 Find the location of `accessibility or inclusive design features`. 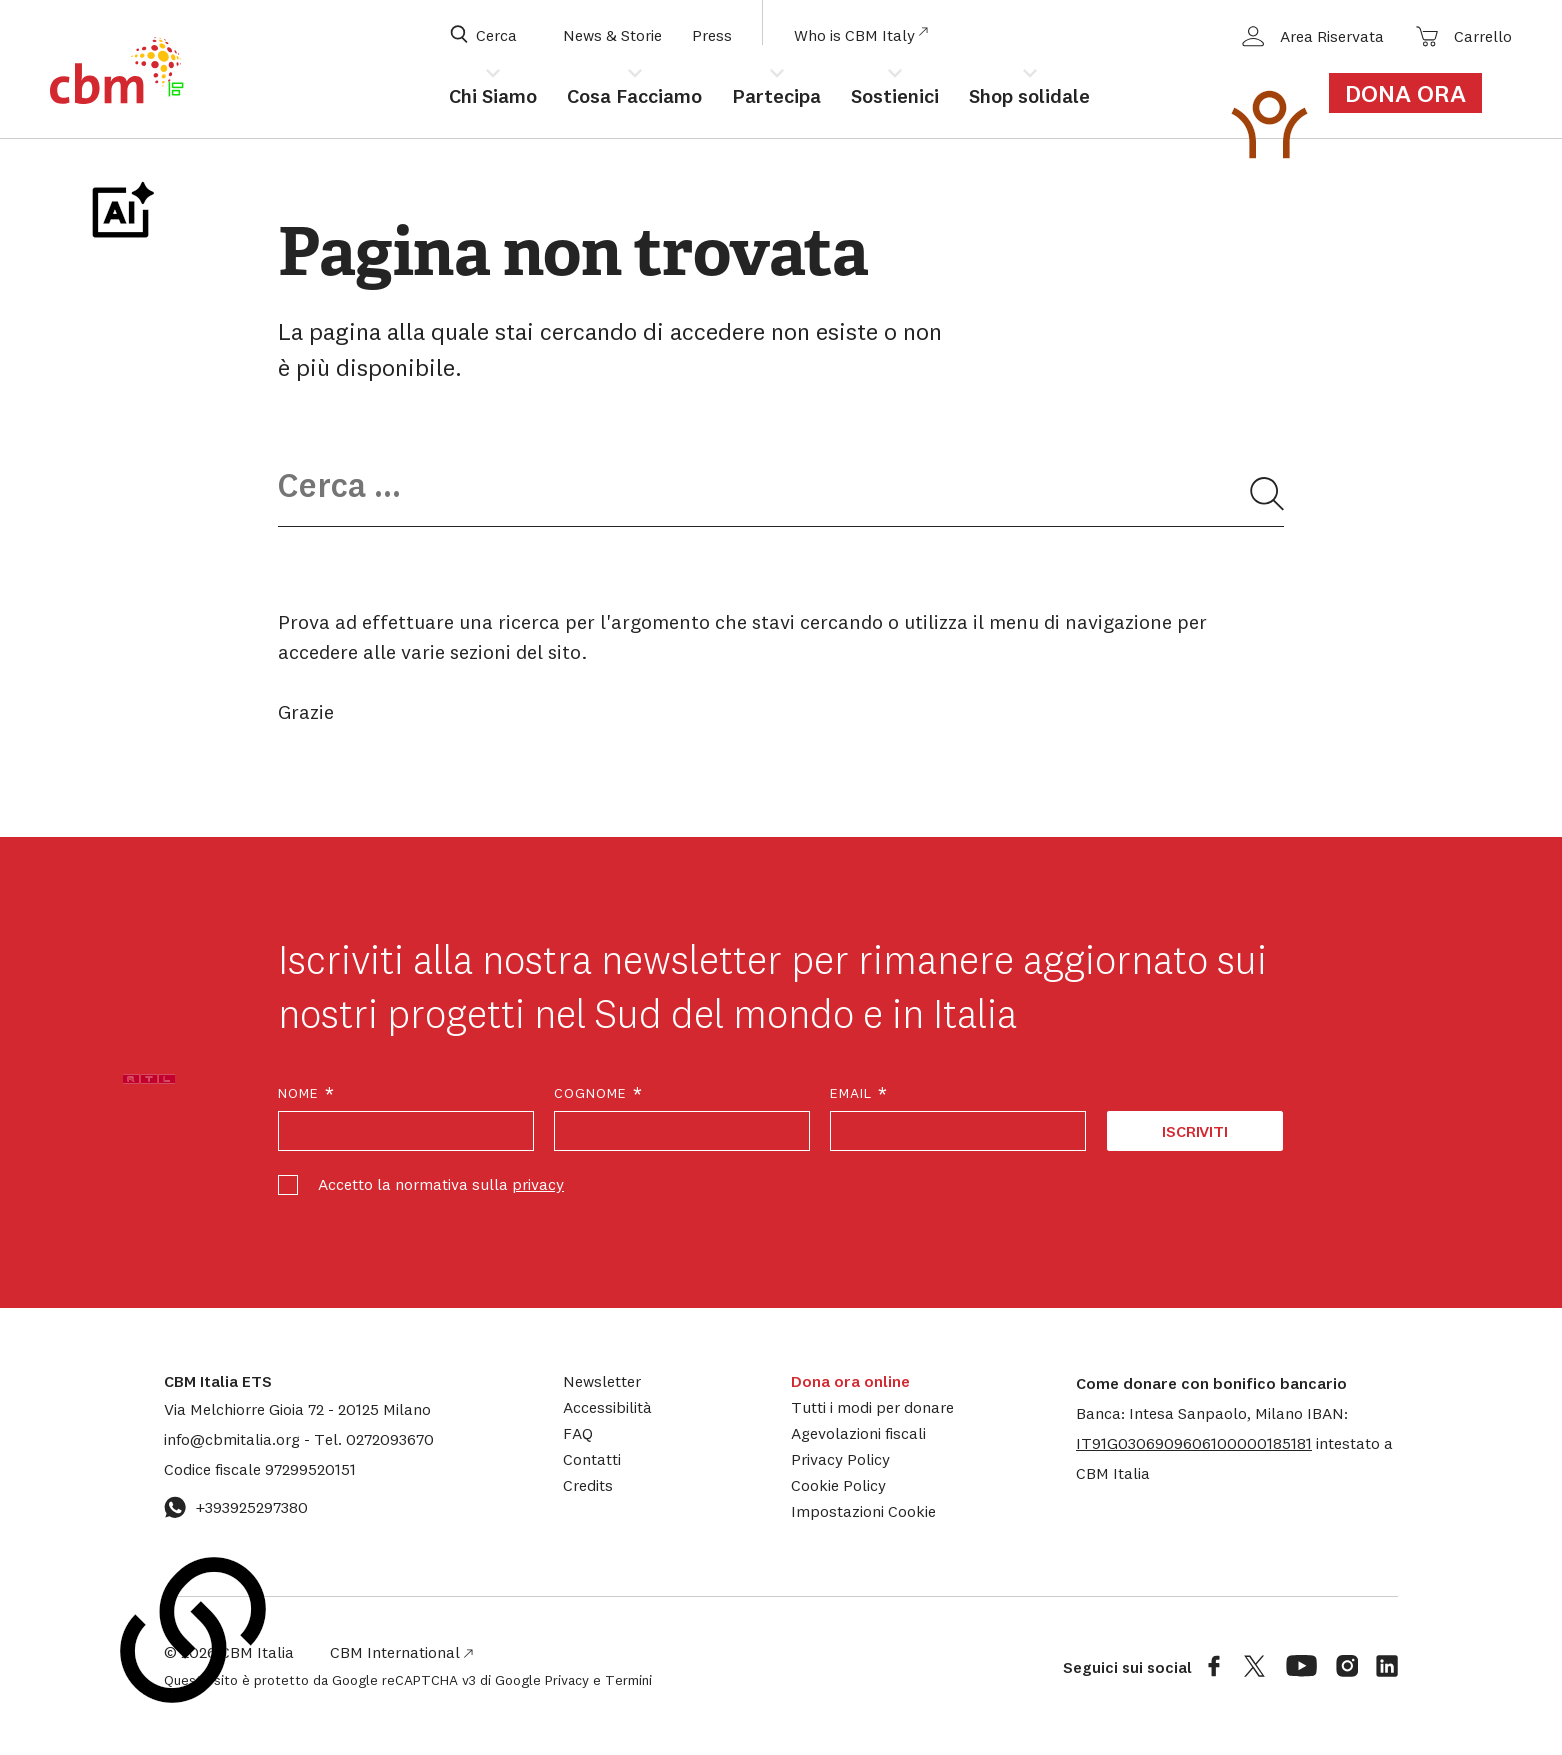

accessibility or inclusive design features is located at coordinates (1269, 124).